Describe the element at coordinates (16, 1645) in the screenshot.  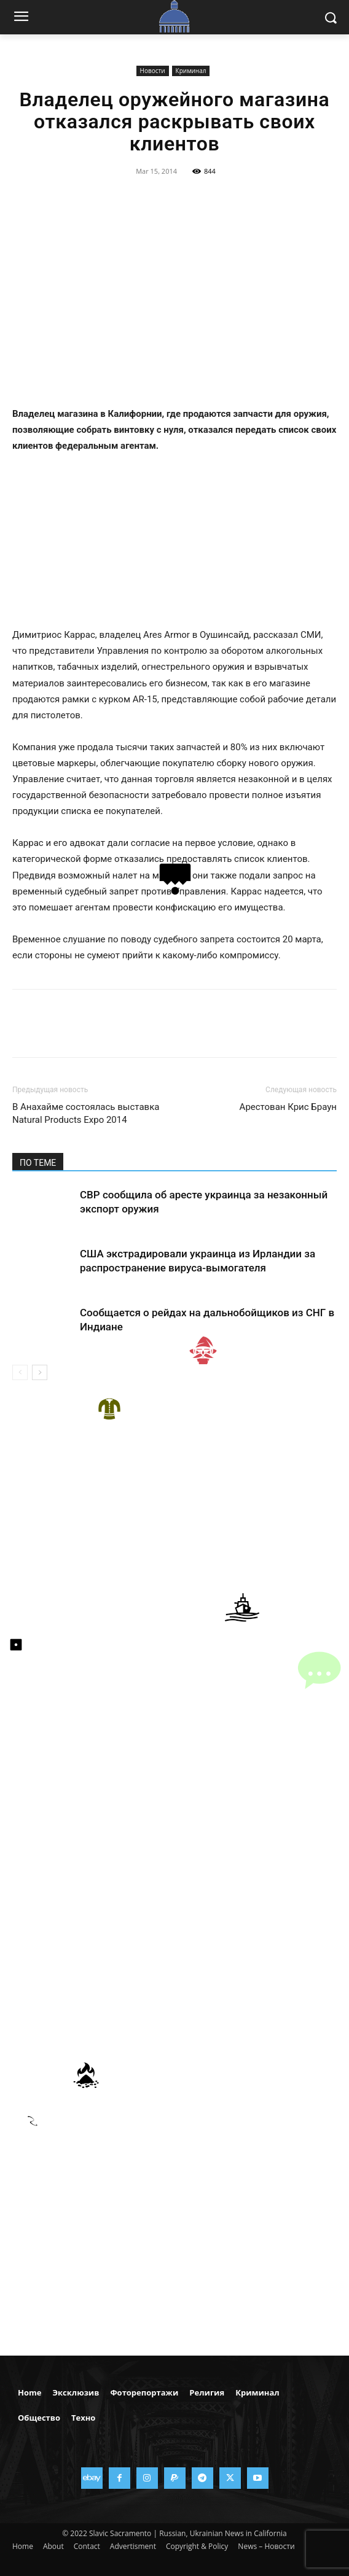
I see `roll the dice` at that location.